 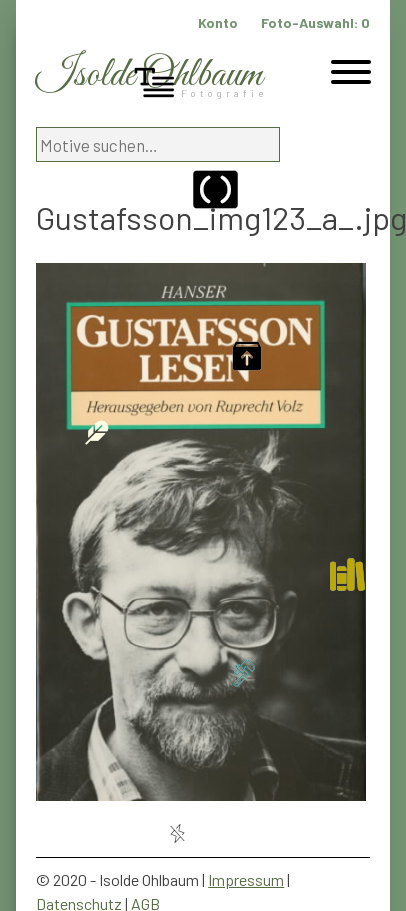 What do you see at coordinates (177, 833) in the screenshot?
I see `disable flash or lightning mode` at bounding box center [177, 833].